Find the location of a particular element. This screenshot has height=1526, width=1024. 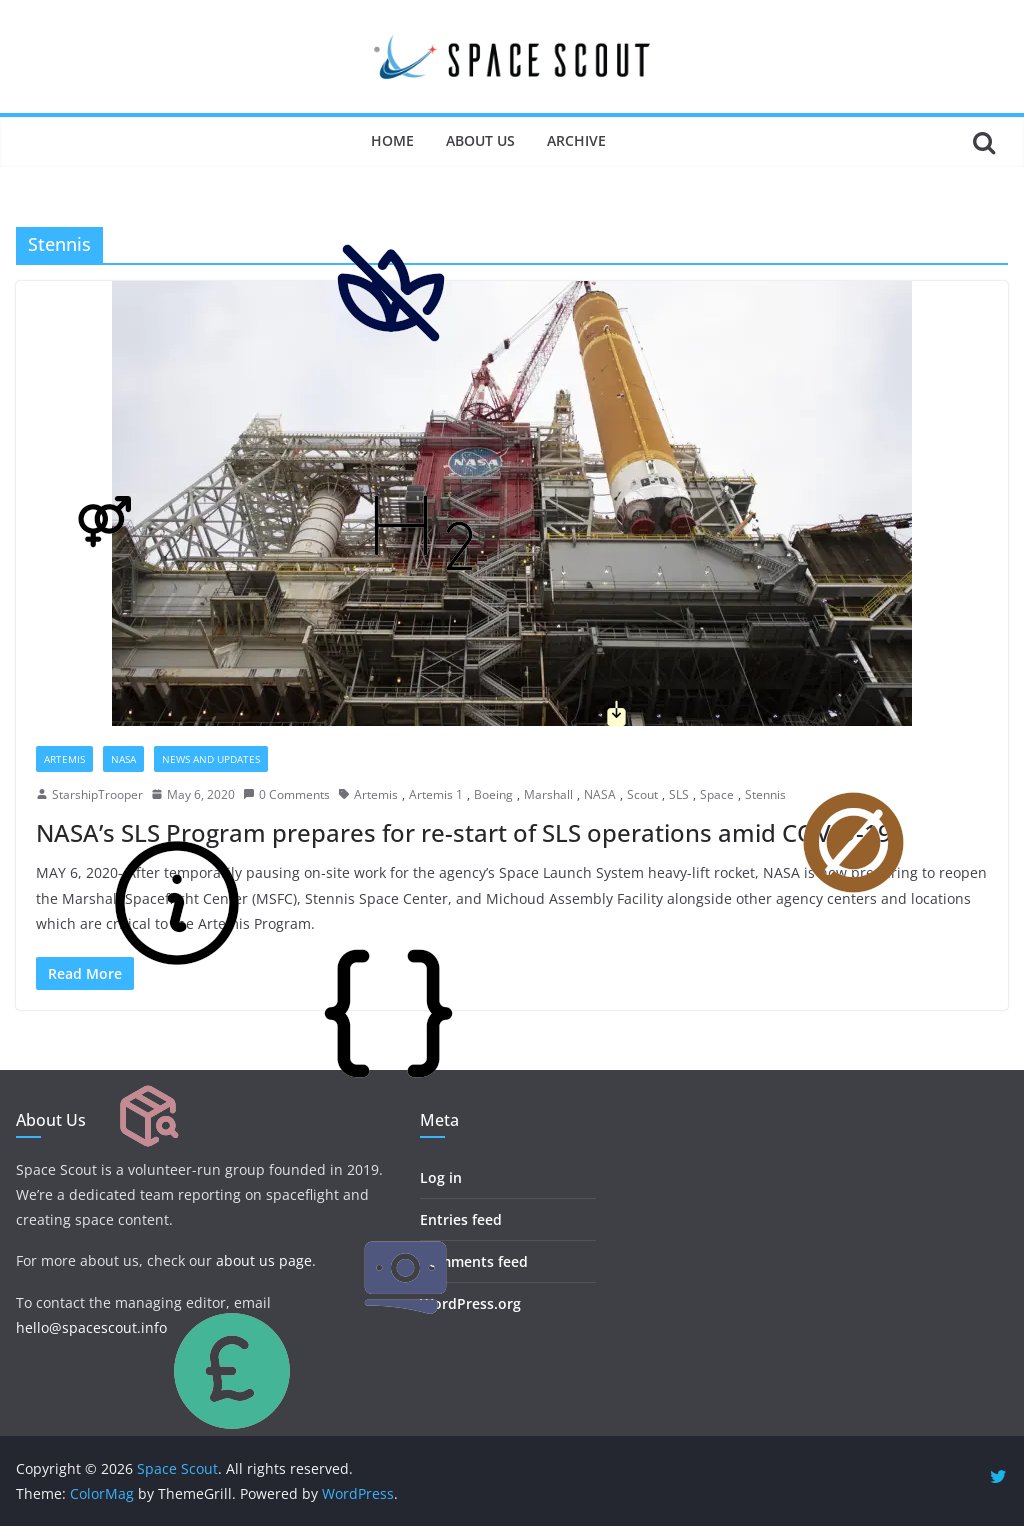

disable plant or garden mode is located at coordinates (391, 293).